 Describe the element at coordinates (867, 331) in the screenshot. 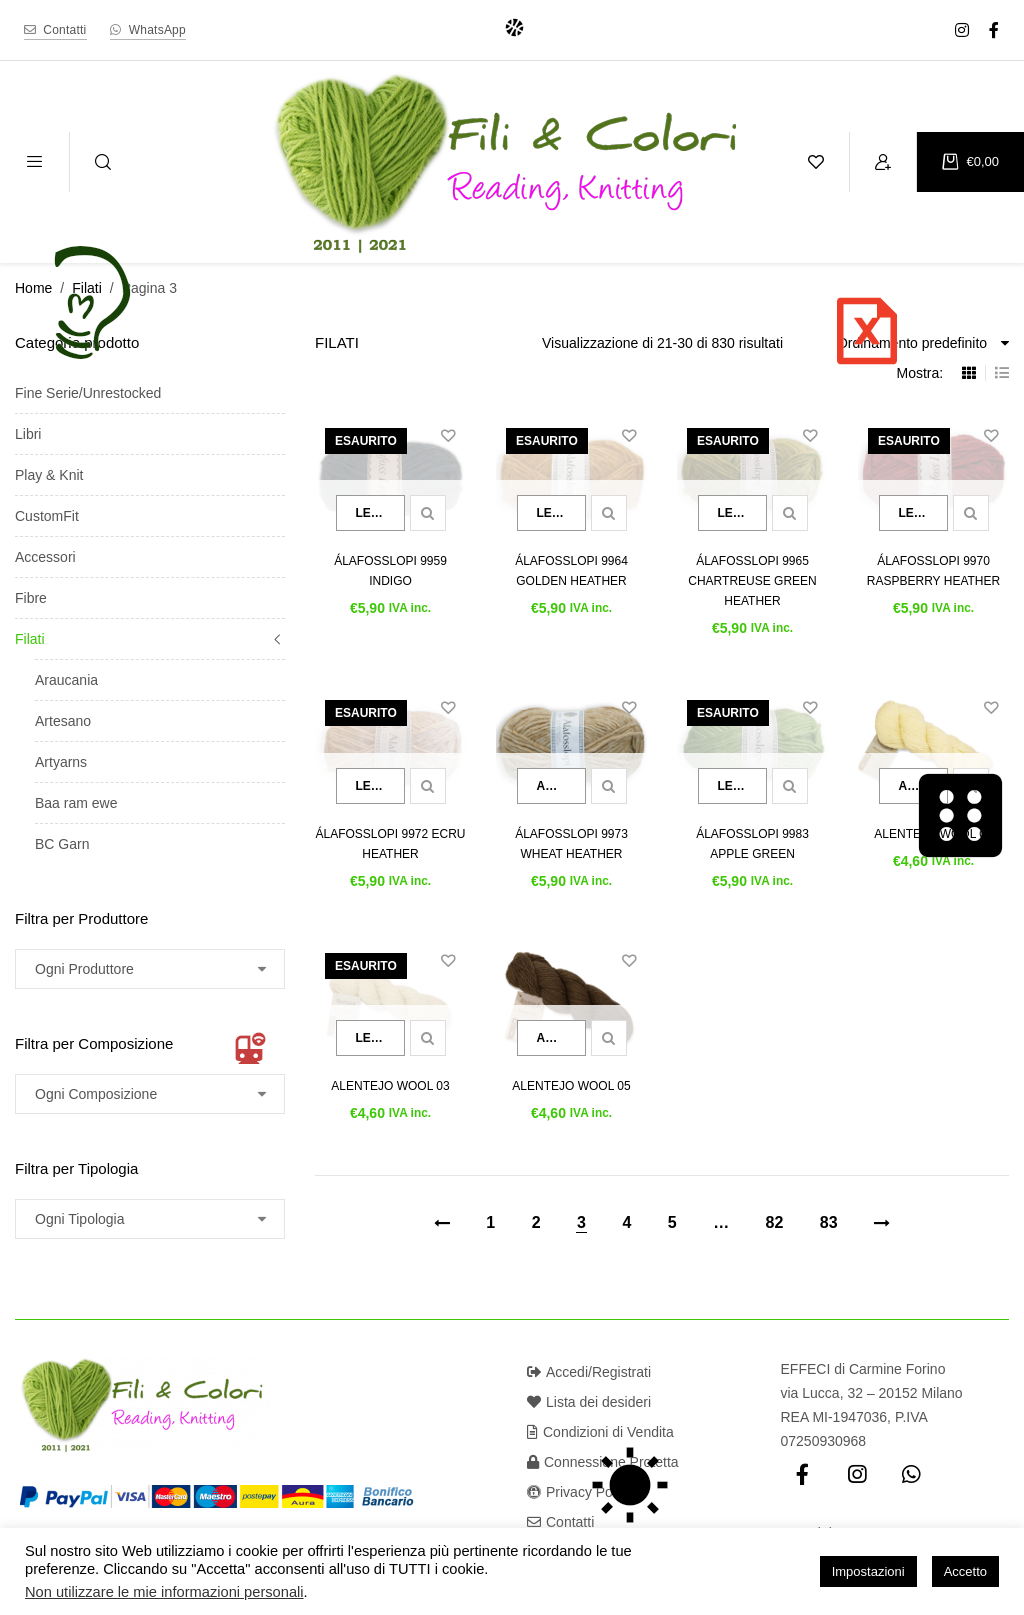

I see `open an excel spreadsheet` at that location.